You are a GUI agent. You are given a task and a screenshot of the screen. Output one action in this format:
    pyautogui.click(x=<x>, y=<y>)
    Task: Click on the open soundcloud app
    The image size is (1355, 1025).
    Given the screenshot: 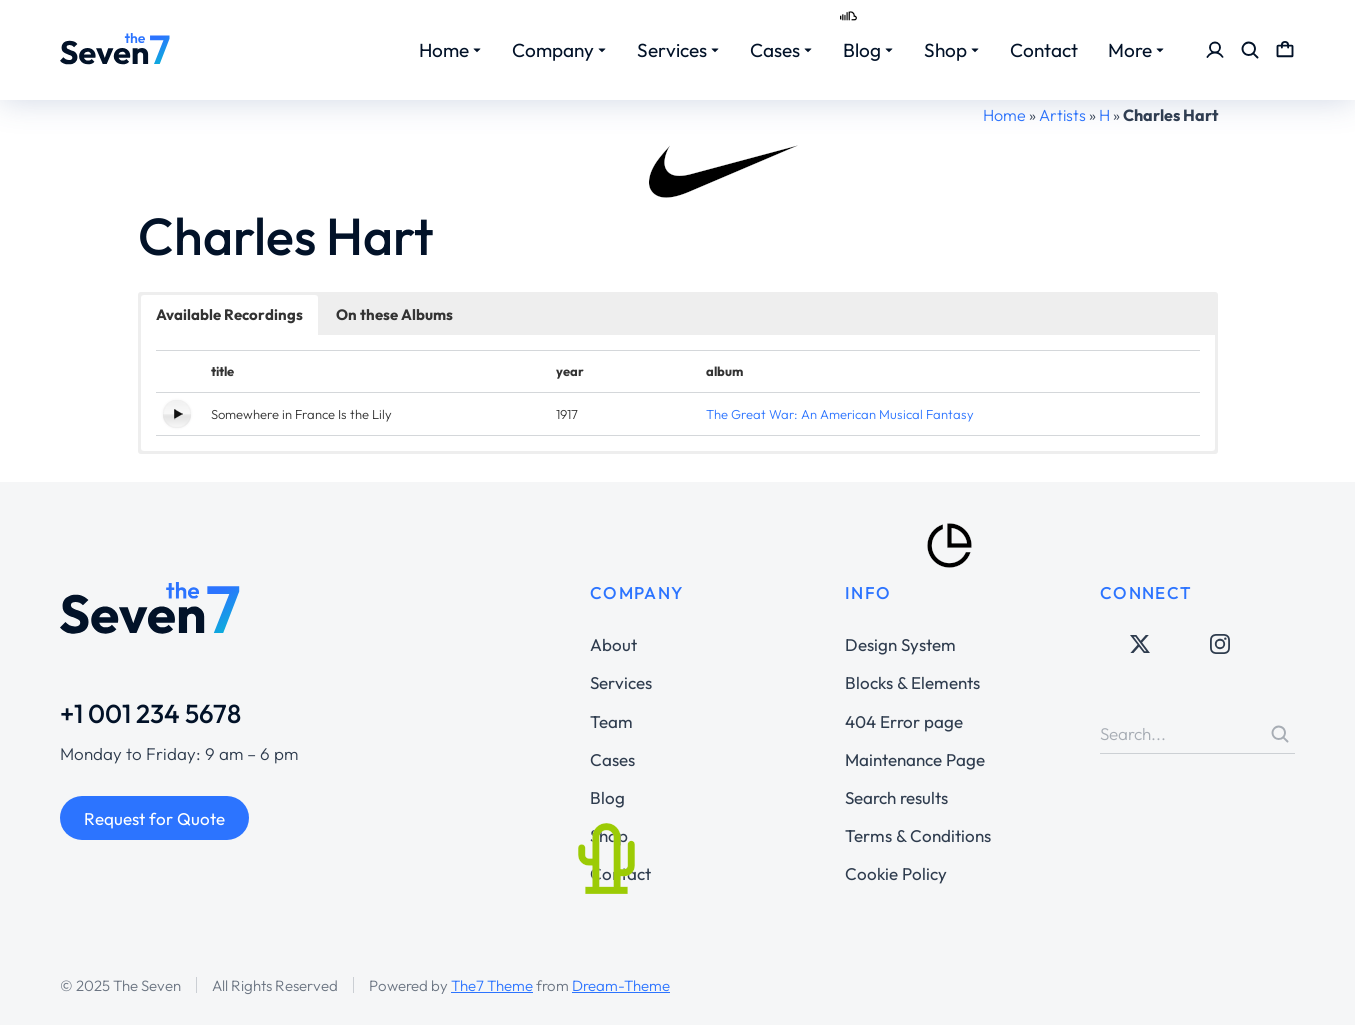 What is the action you would take?
    pyautogui.click(x=848, y=15)
    